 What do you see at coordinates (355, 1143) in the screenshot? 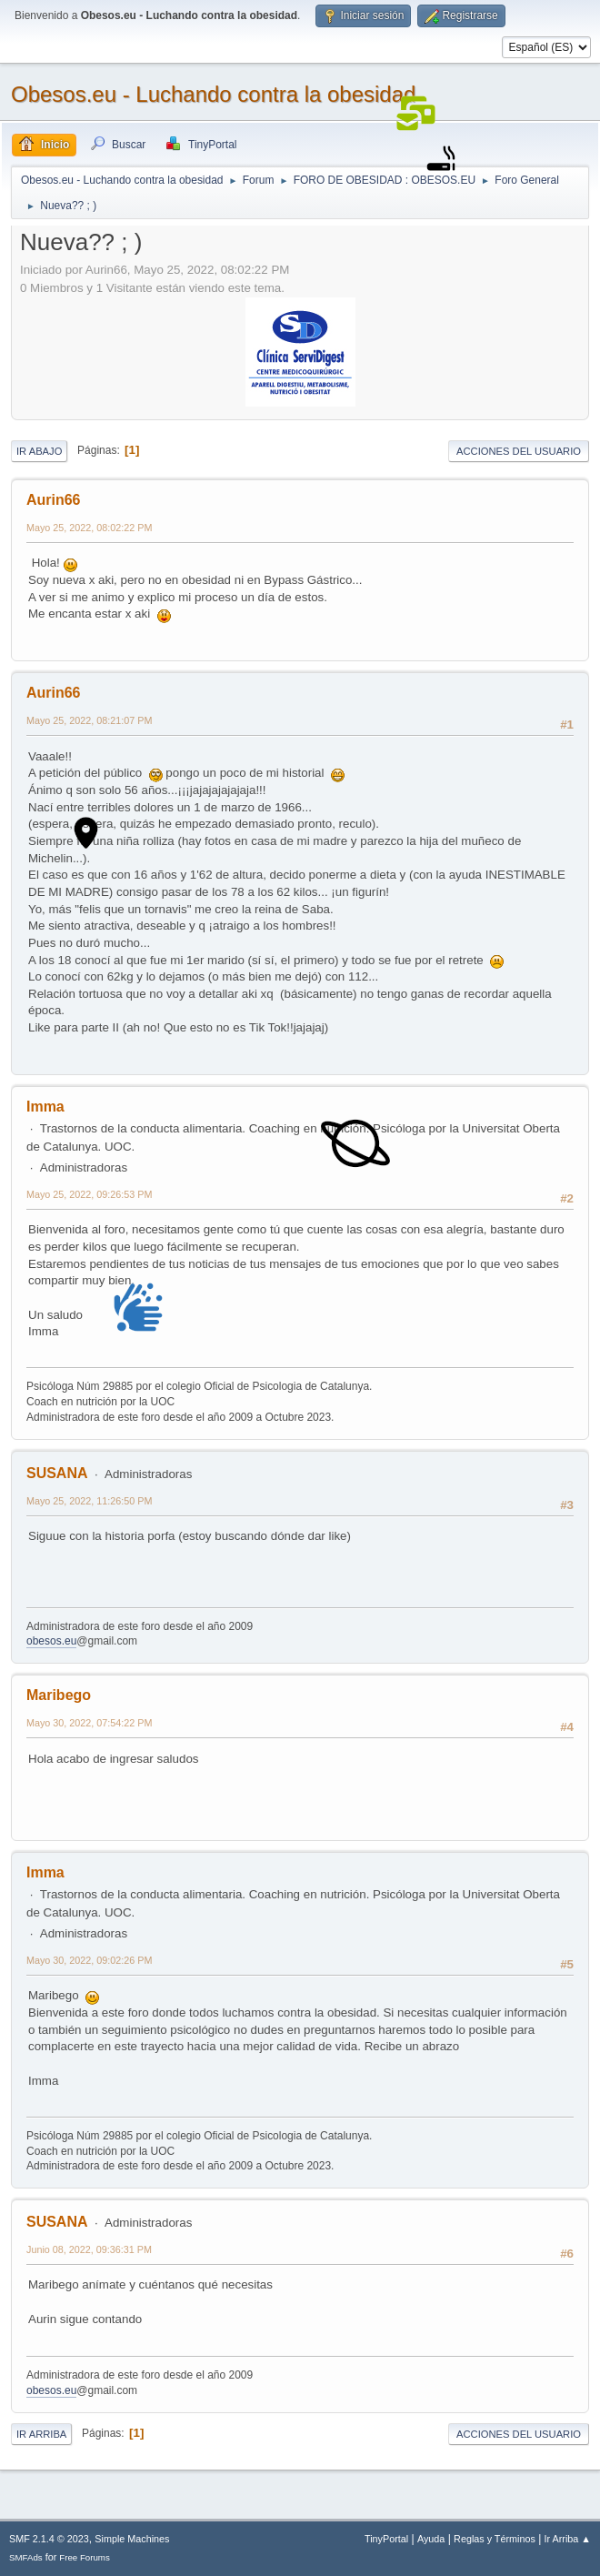
I see `explore global or worldwide content` at bounding box center [355, 1143].